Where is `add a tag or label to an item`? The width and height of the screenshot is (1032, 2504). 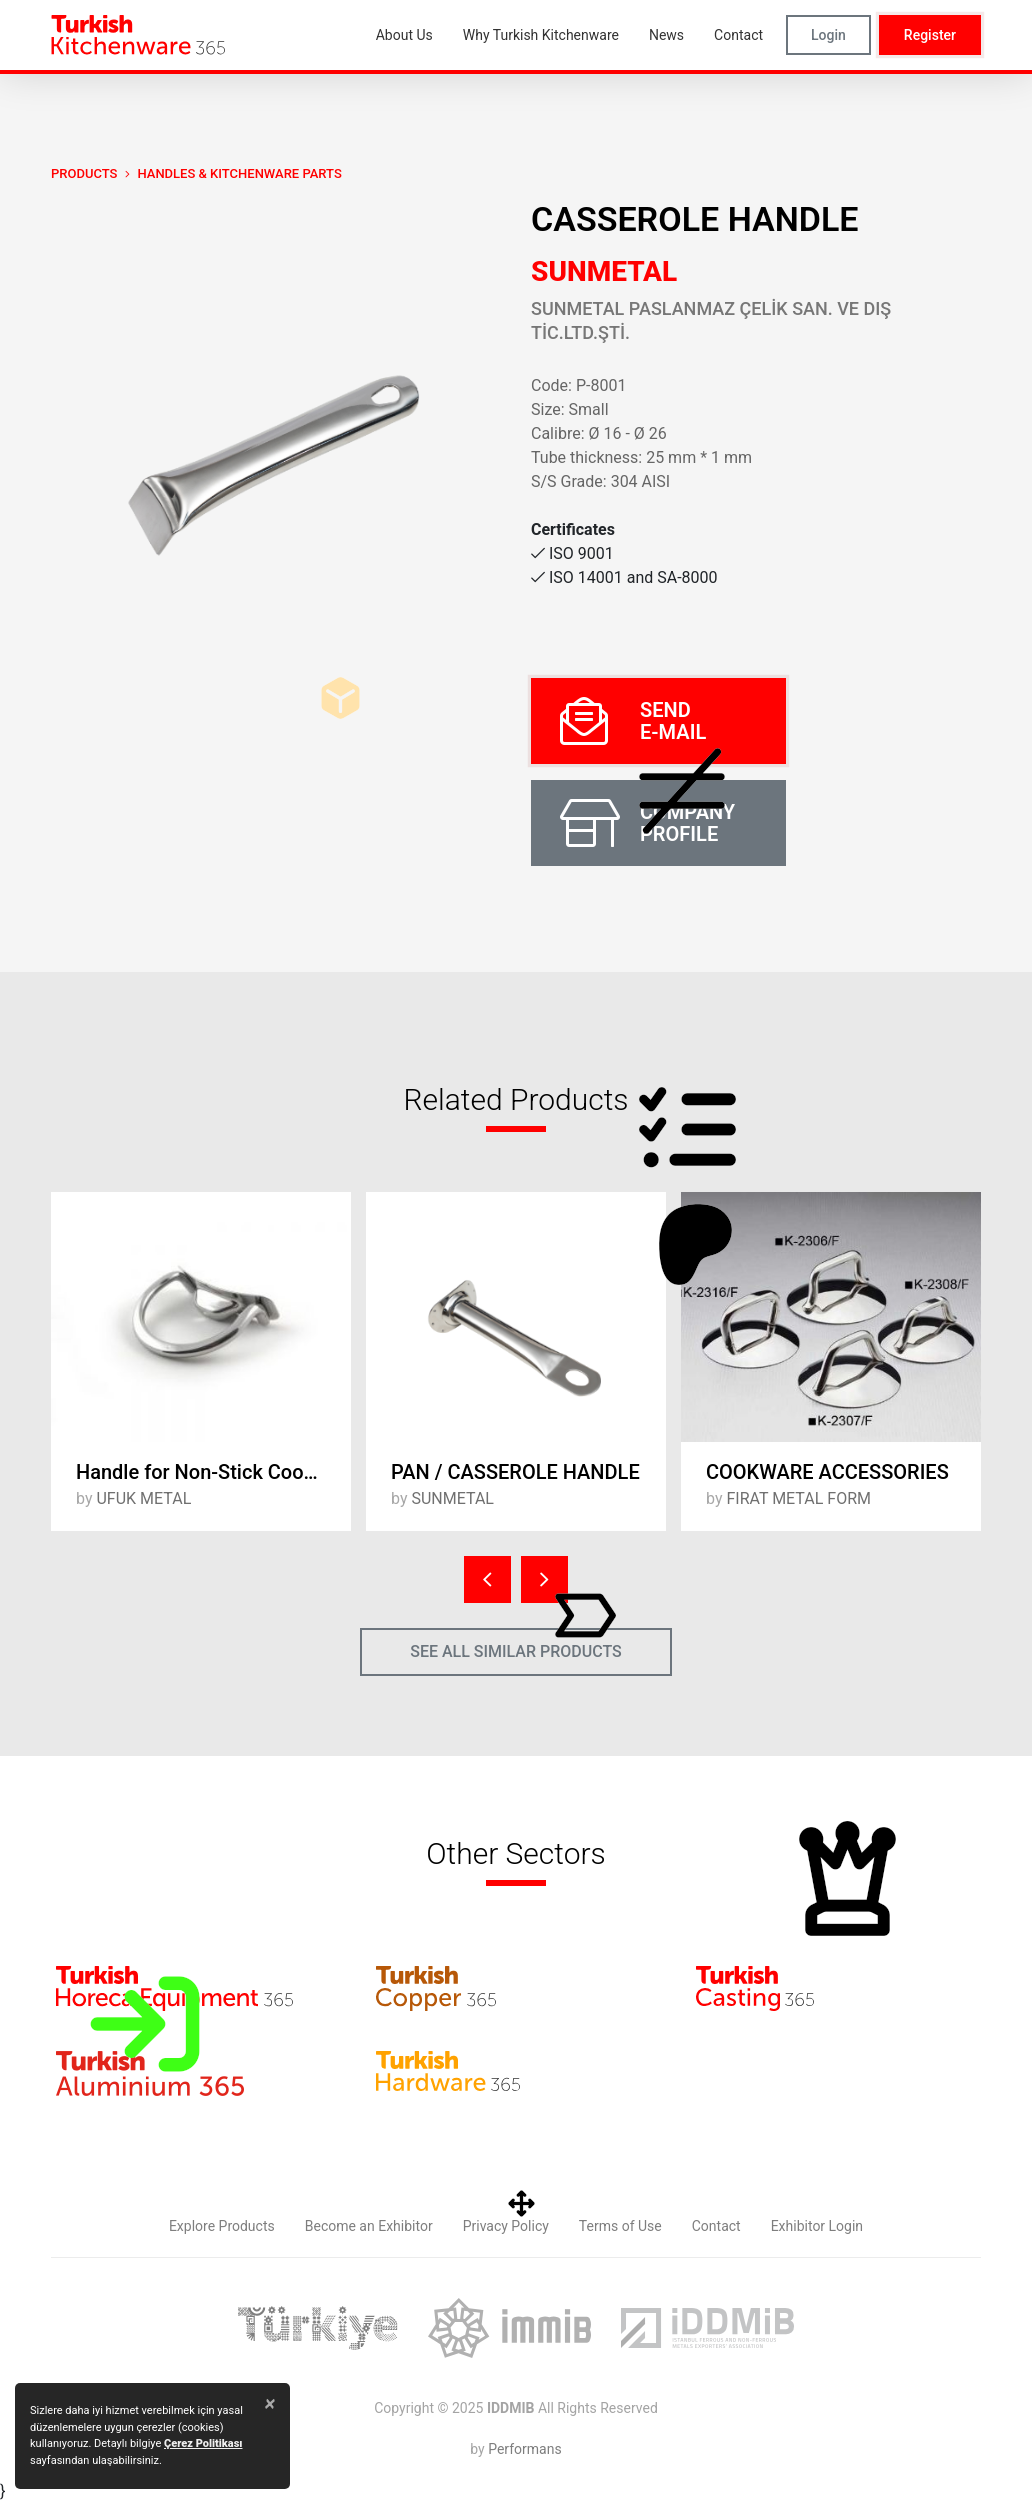 add a tag or label to an item is located at coordinates (583, 1615).